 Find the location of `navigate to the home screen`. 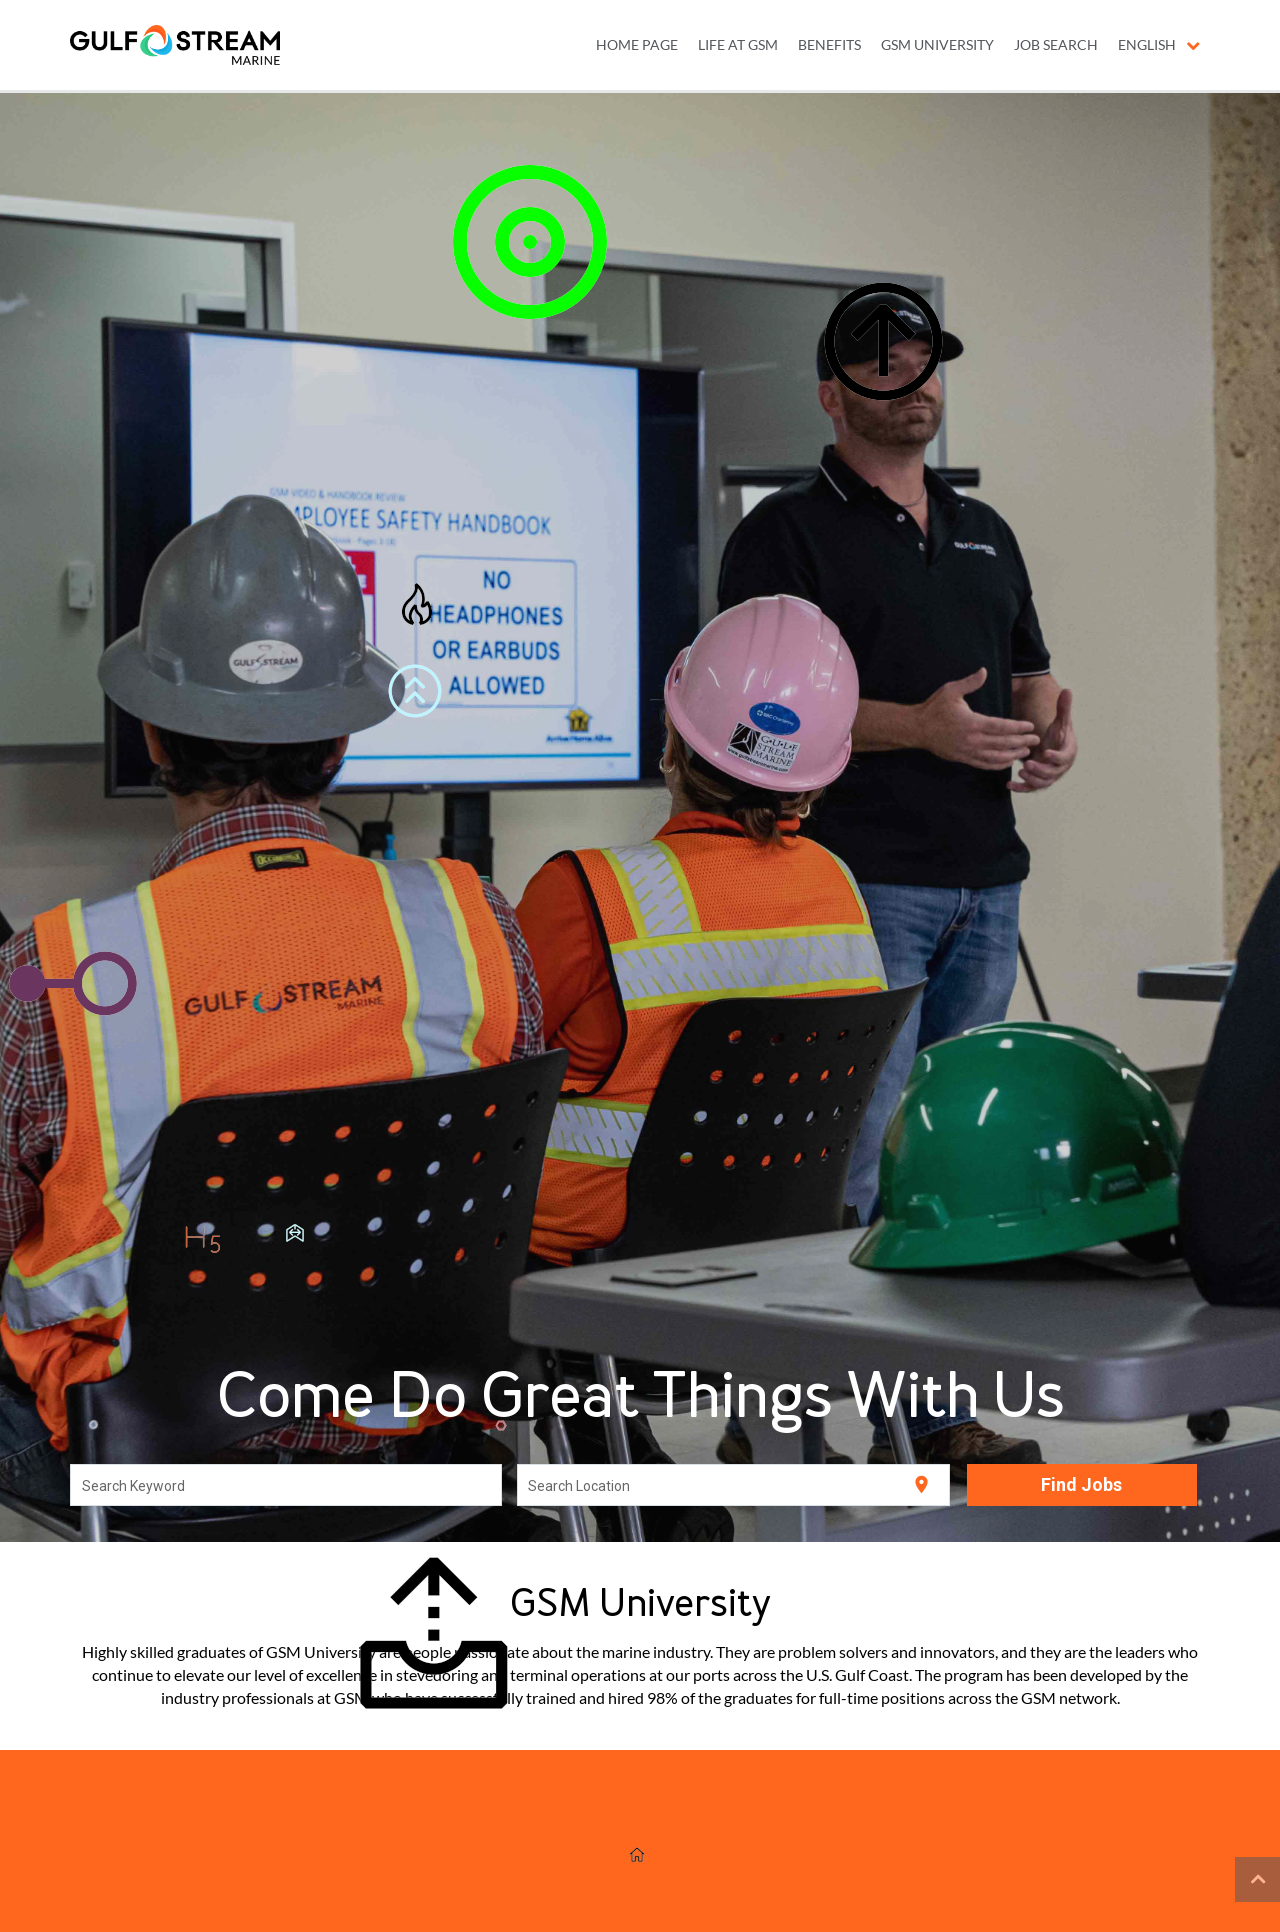

navigate to the home screen is located at coordinates (637, 1855).